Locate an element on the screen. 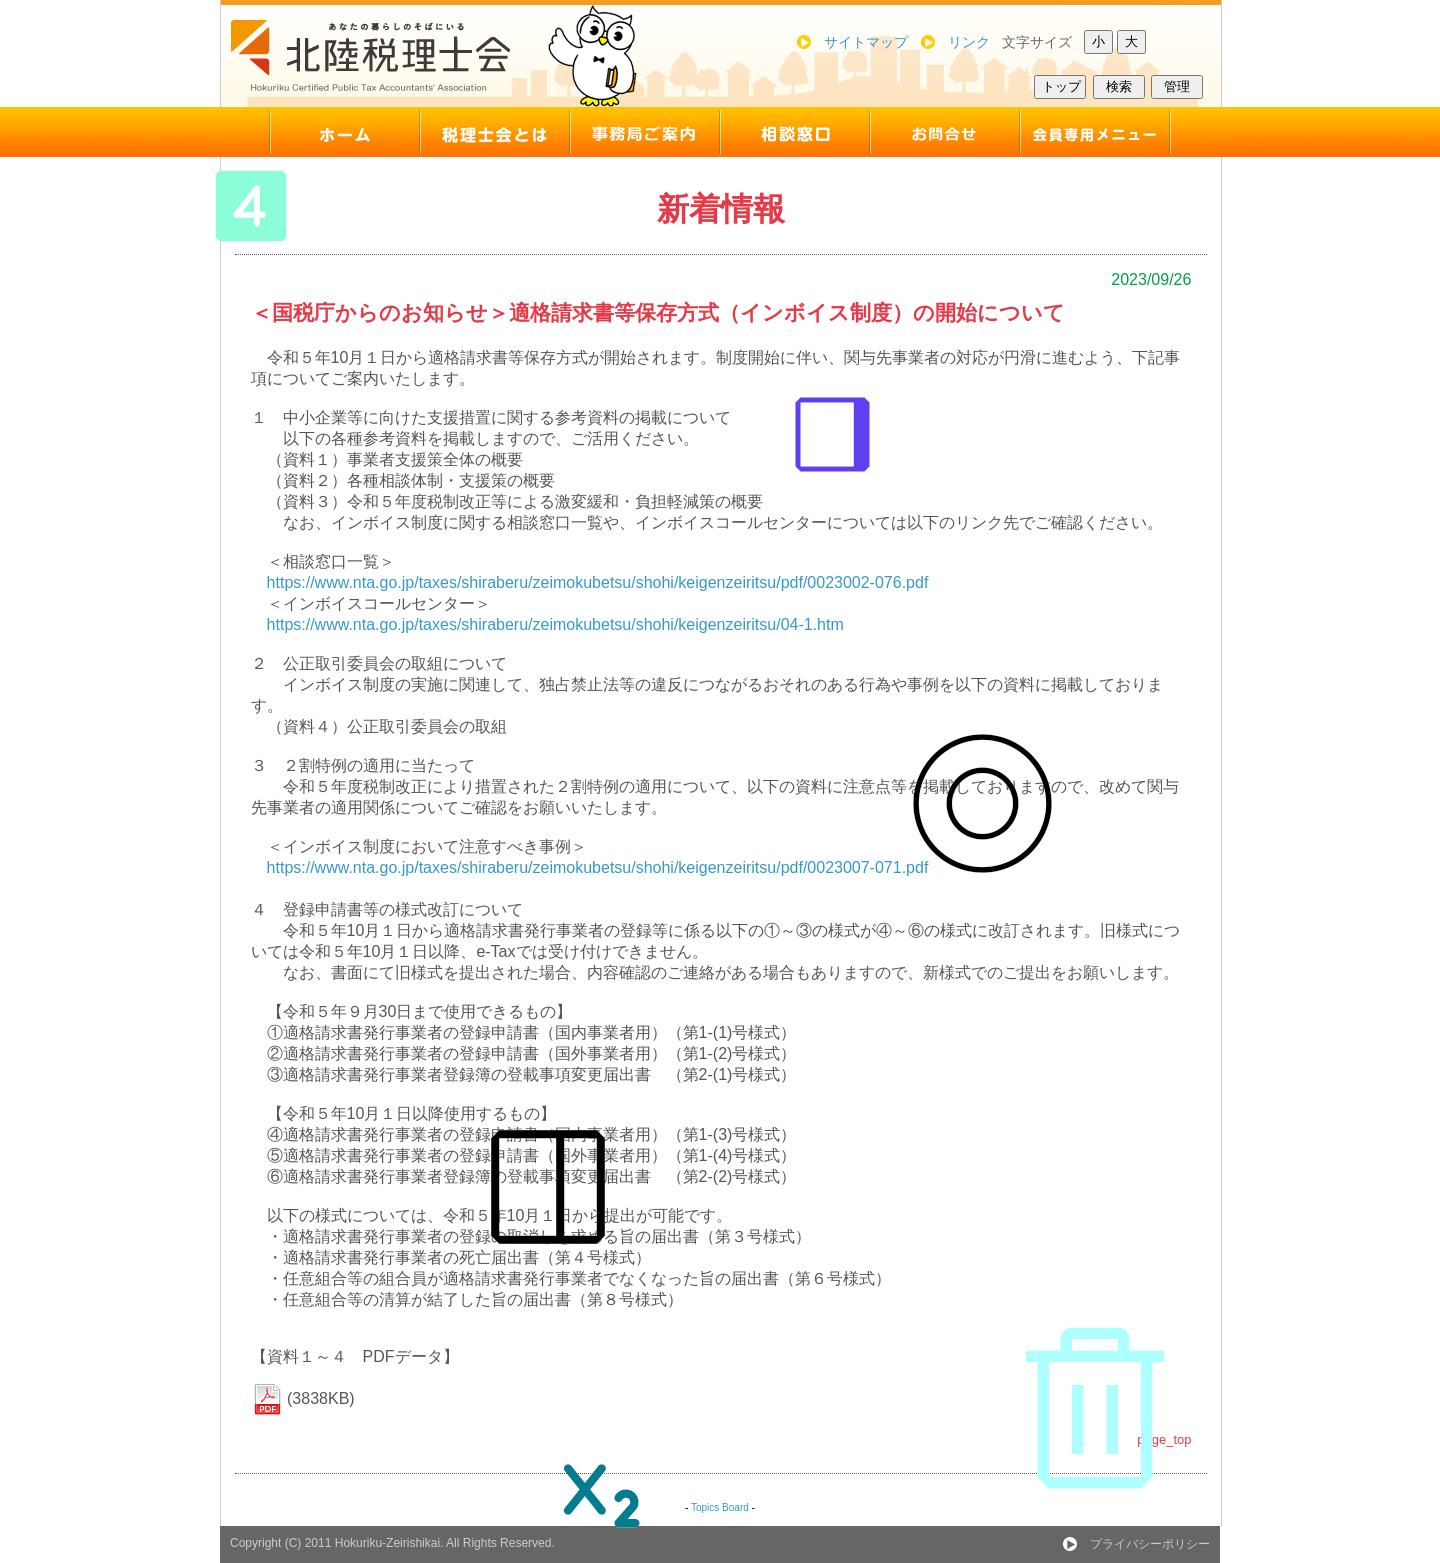 This screenshot has height=1563, width=1440. format text as subscript is located at coordinates (597, 1489).